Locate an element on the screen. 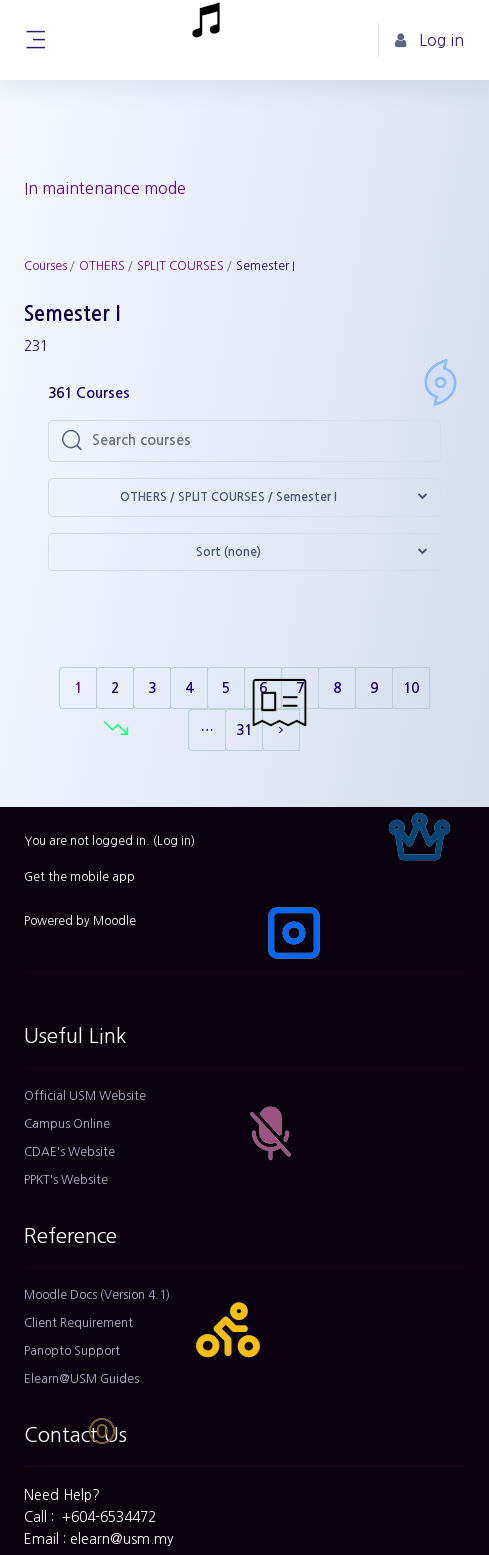 This screenshot has width=489, height=1555. apply a mask to selected layer or object is located at coordinates (294, 933).